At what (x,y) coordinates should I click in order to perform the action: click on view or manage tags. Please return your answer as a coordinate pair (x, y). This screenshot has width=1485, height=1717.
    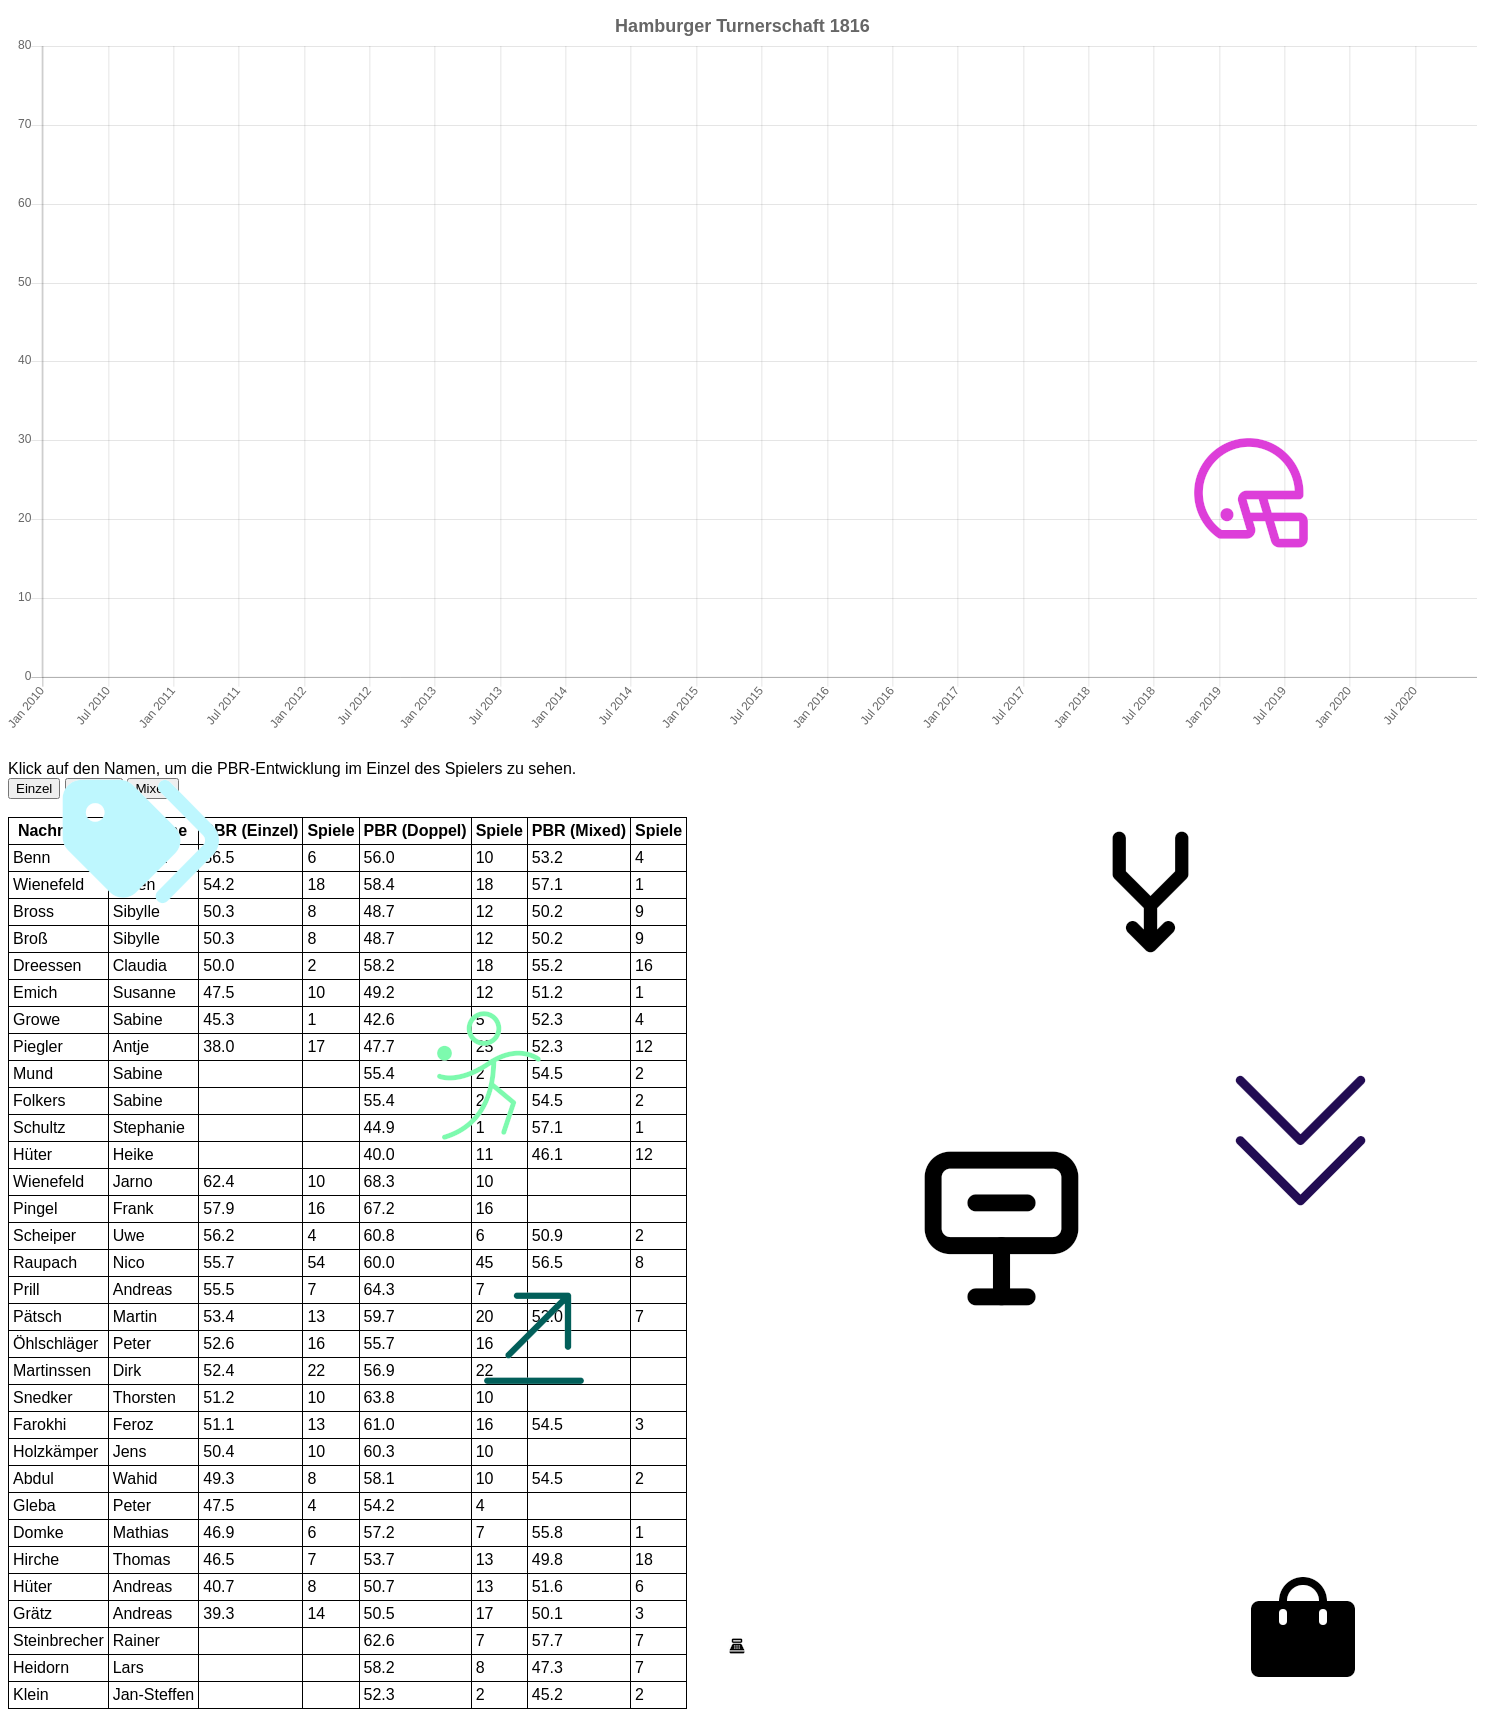
    Looking at the image, I should click on (137, 845).